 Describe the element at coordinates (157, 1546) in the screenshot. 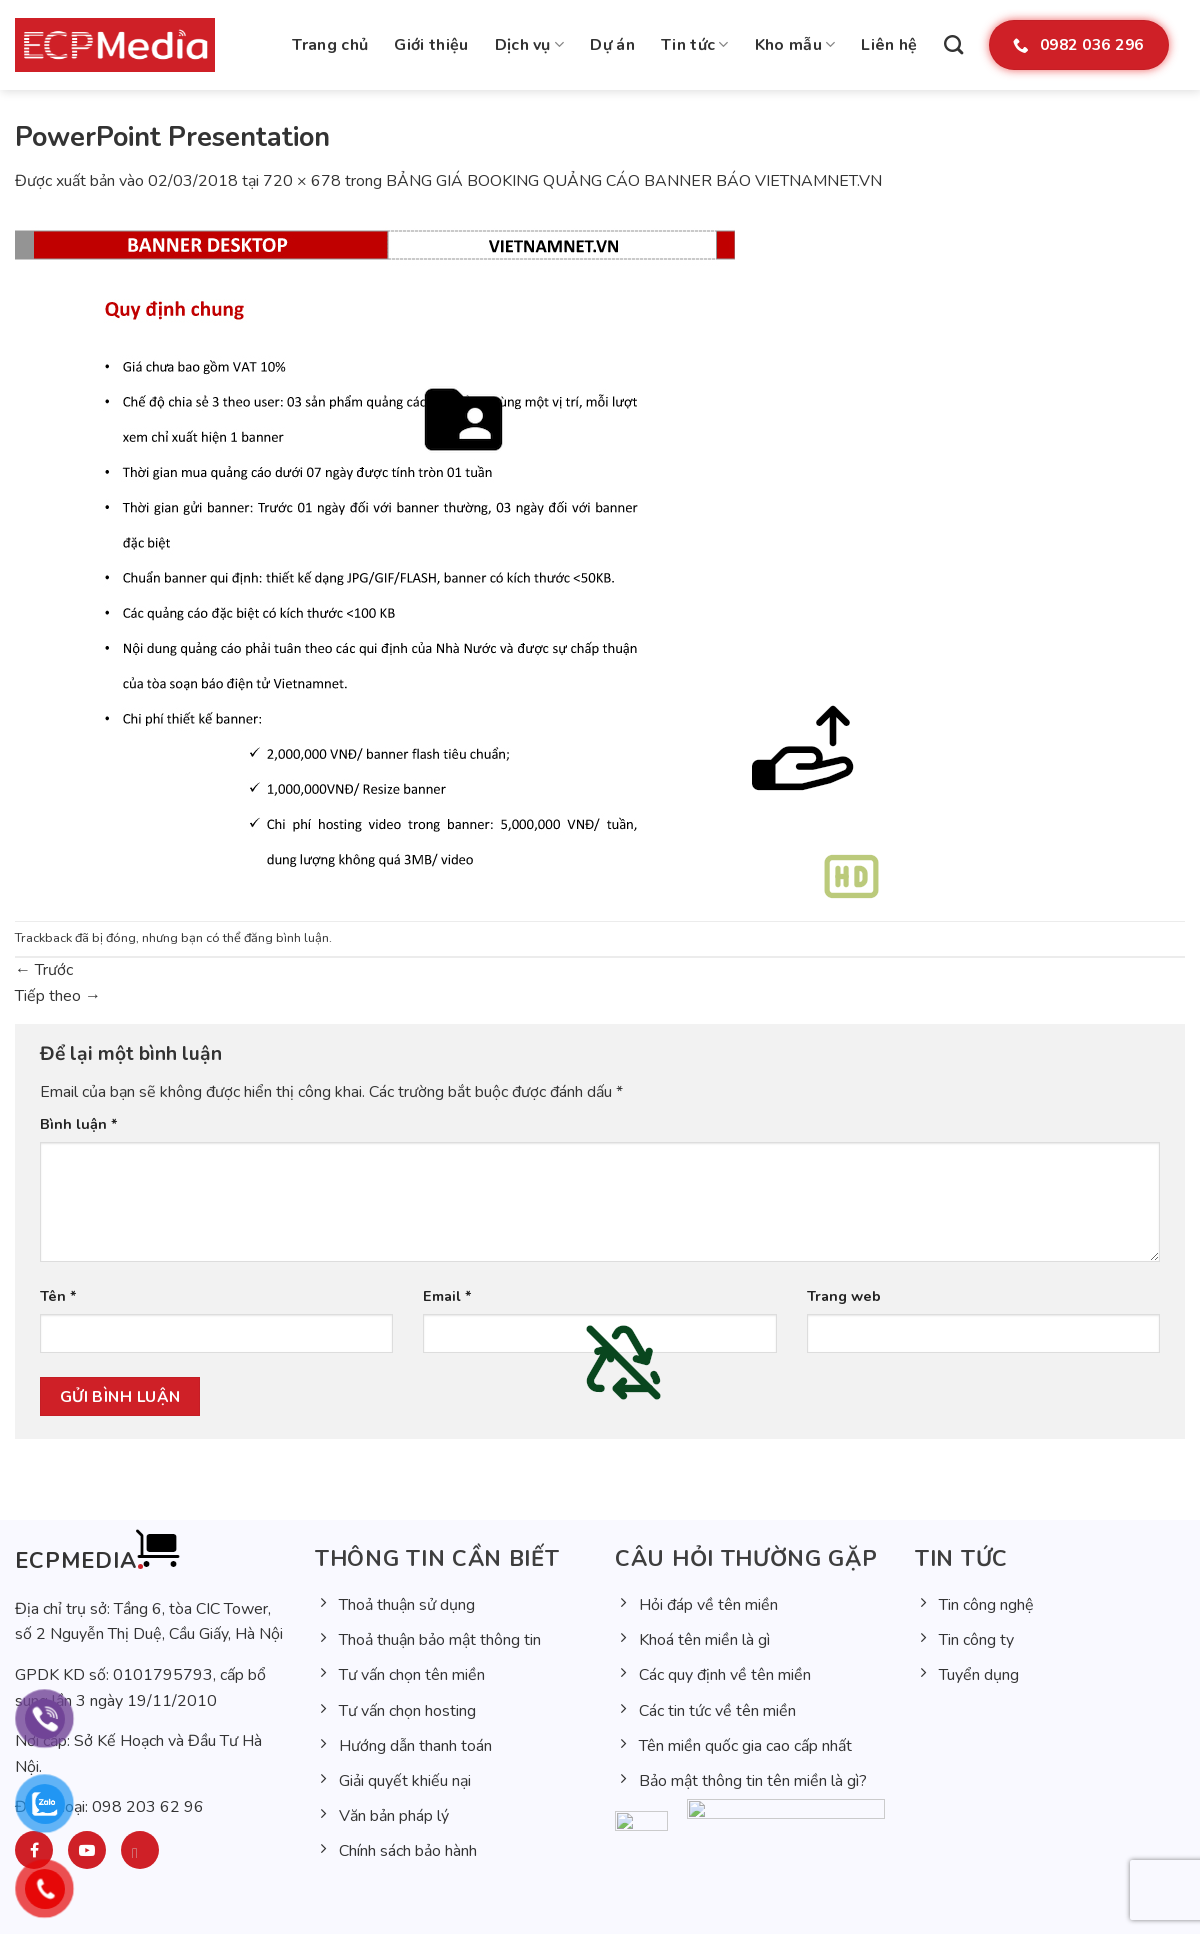

I see `view your shopping cart` at that location.